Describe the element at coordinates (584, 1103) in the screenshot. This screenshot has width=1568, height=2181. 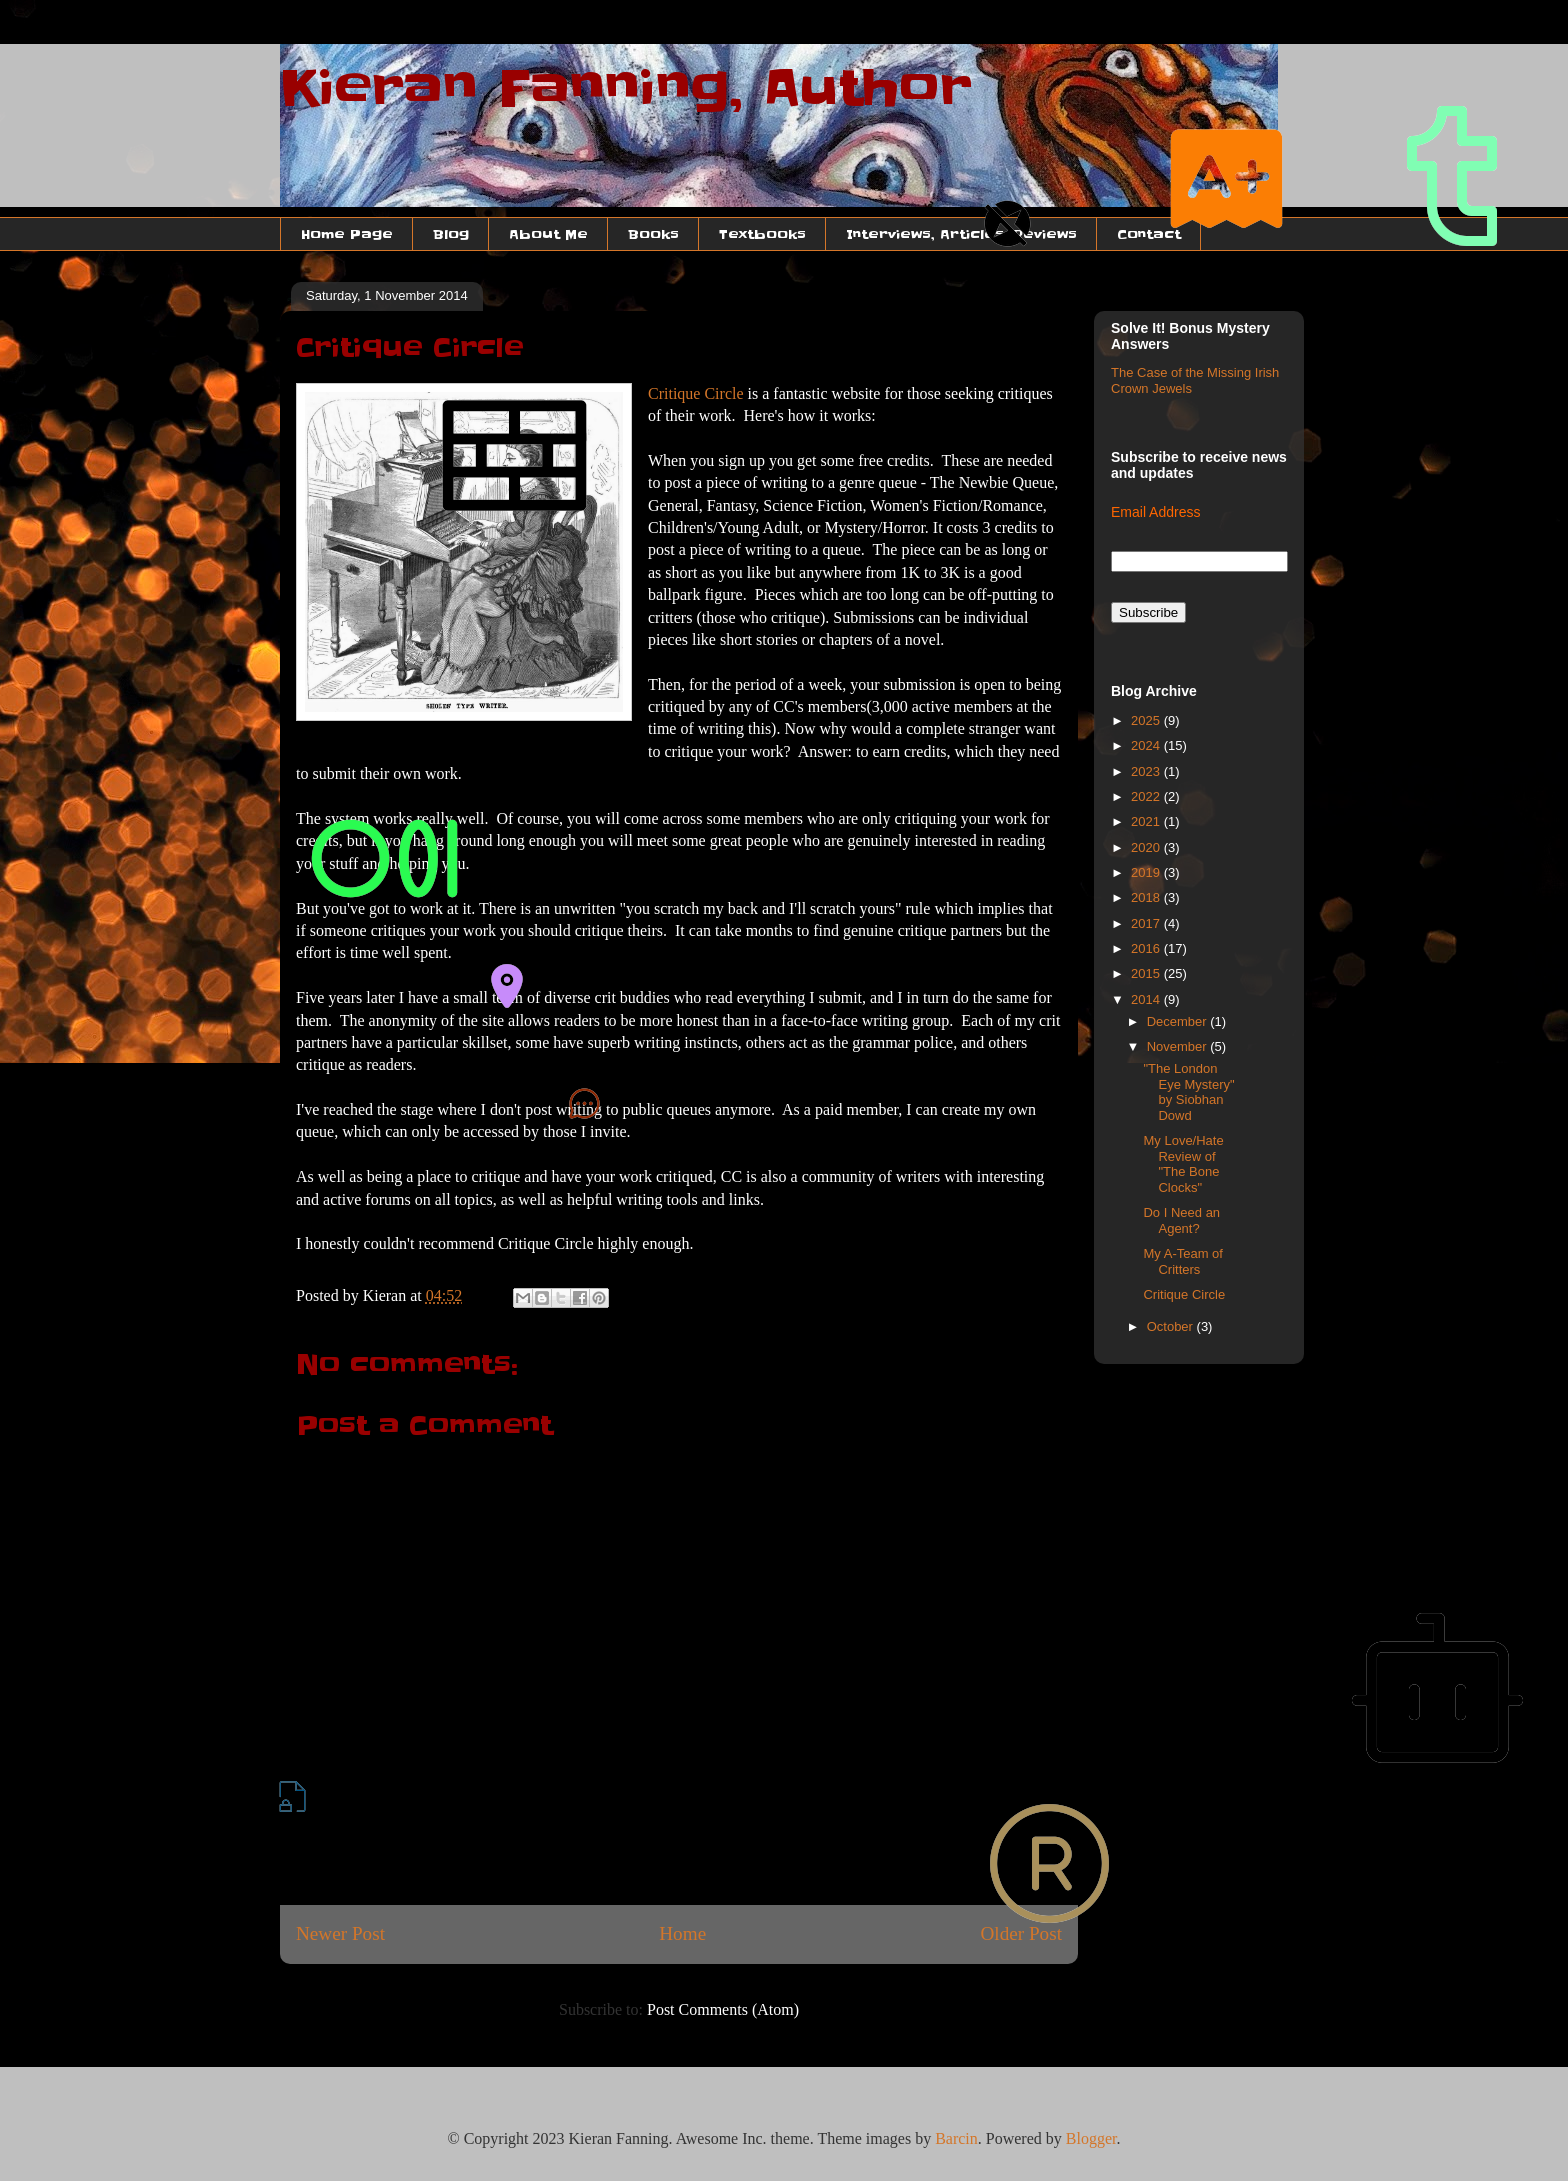
I see `open chat or messaging` at that location.